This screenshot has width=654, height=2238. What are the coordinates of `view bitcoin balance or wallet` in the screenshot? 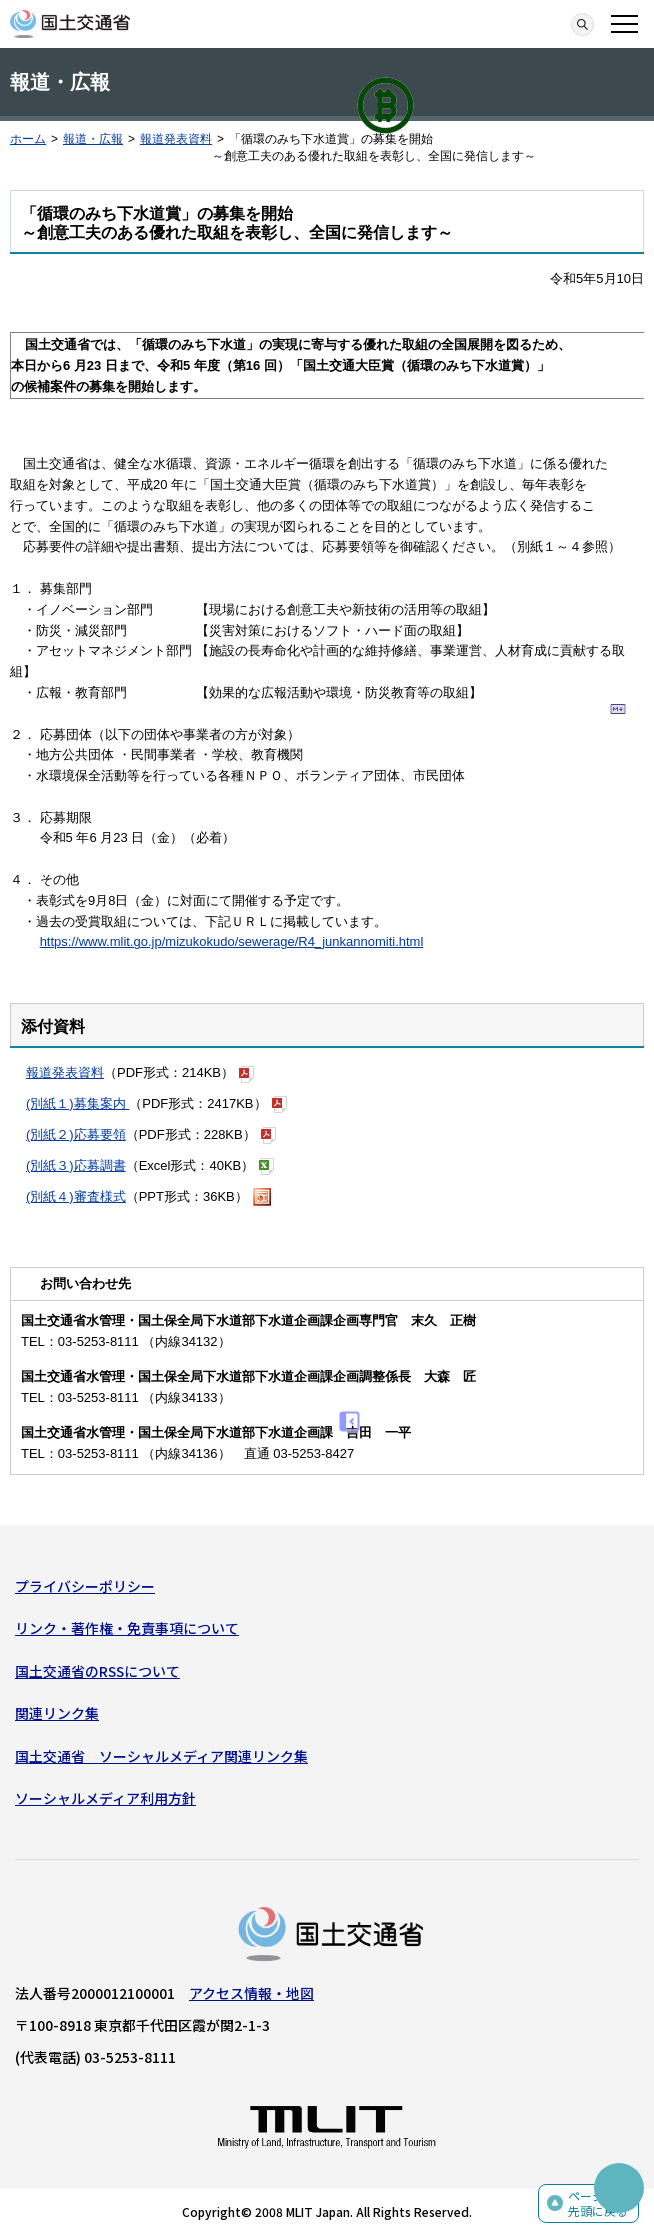 It's located at (385, 105).